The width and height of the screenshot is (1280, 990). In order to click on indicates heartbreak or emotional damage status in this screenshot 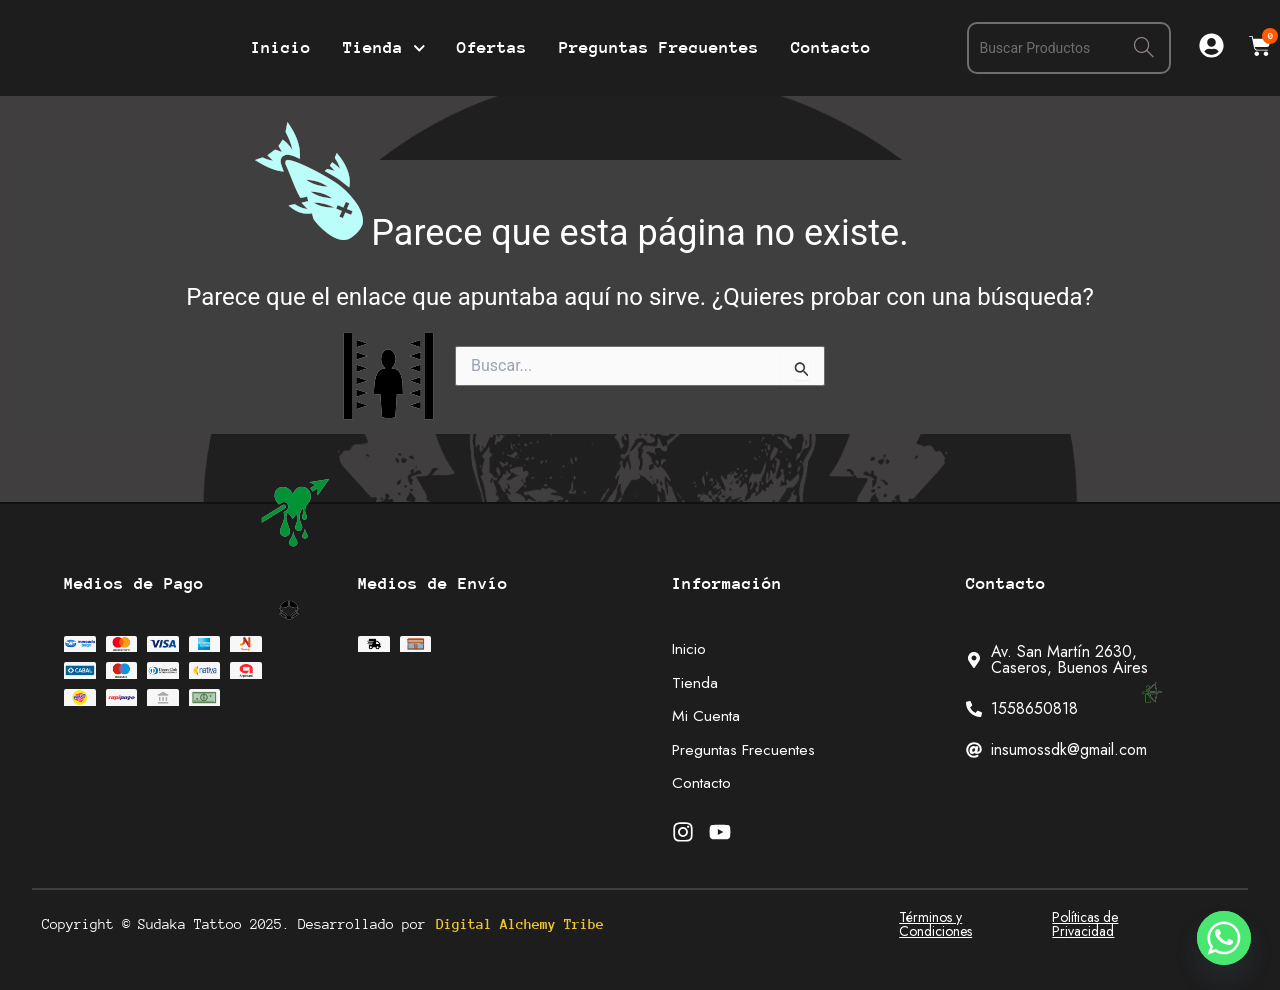, I will do `click(295, 512)`.